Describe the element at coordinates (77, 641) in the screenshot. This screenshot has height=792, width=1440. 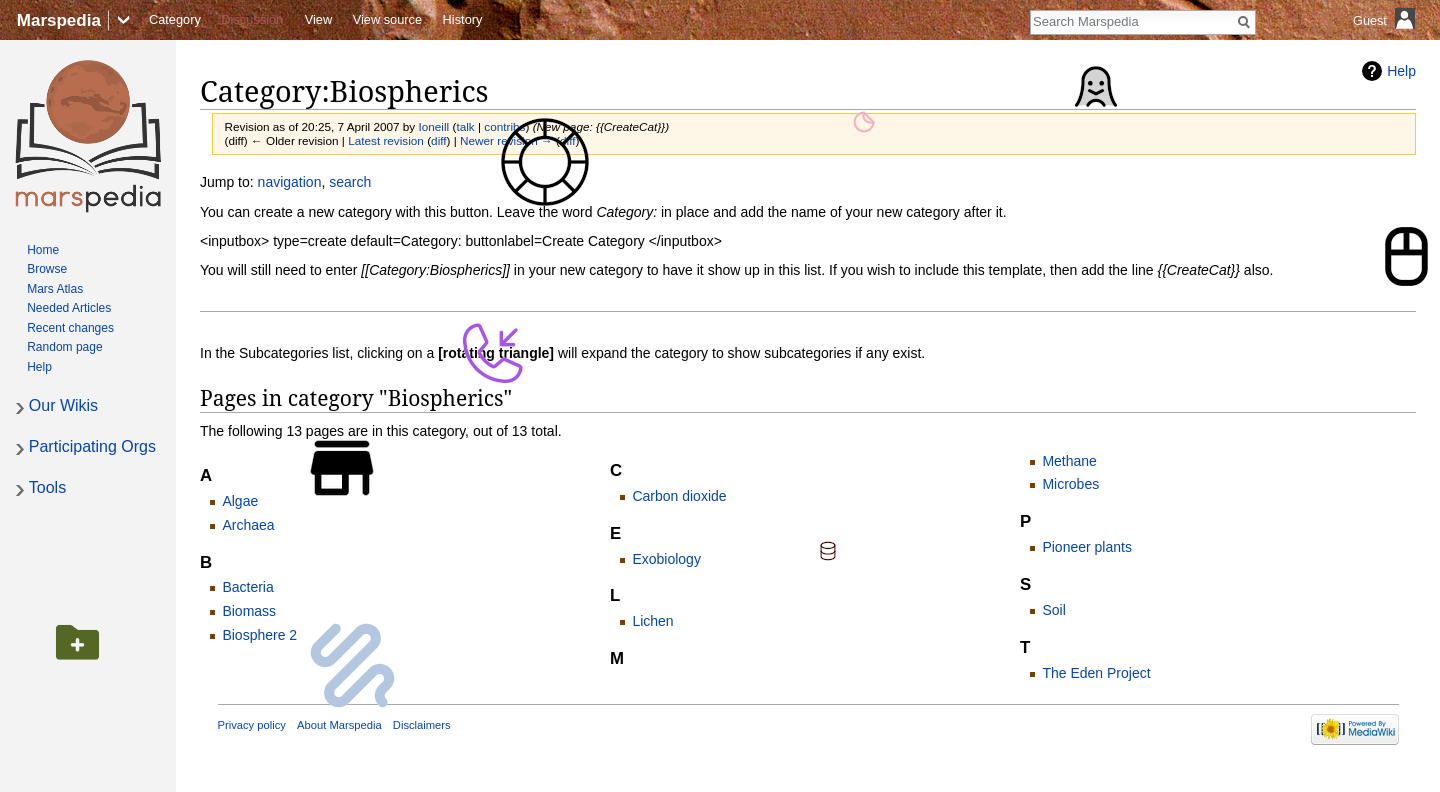
I see `create a new folder` at that location.